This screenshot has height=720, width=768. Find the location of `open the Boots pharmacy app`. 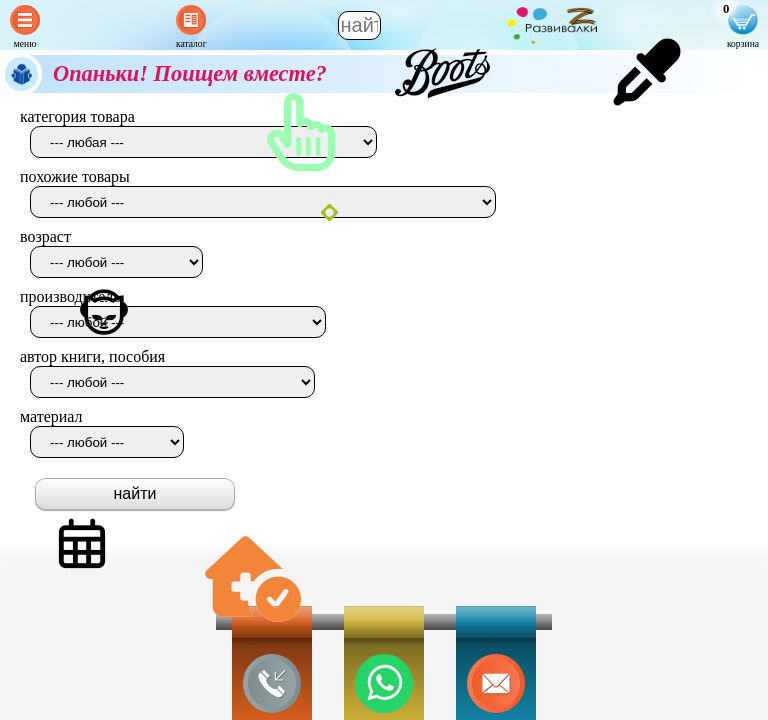

open the Boots pharmacy app is located at coordinates (442, 73).